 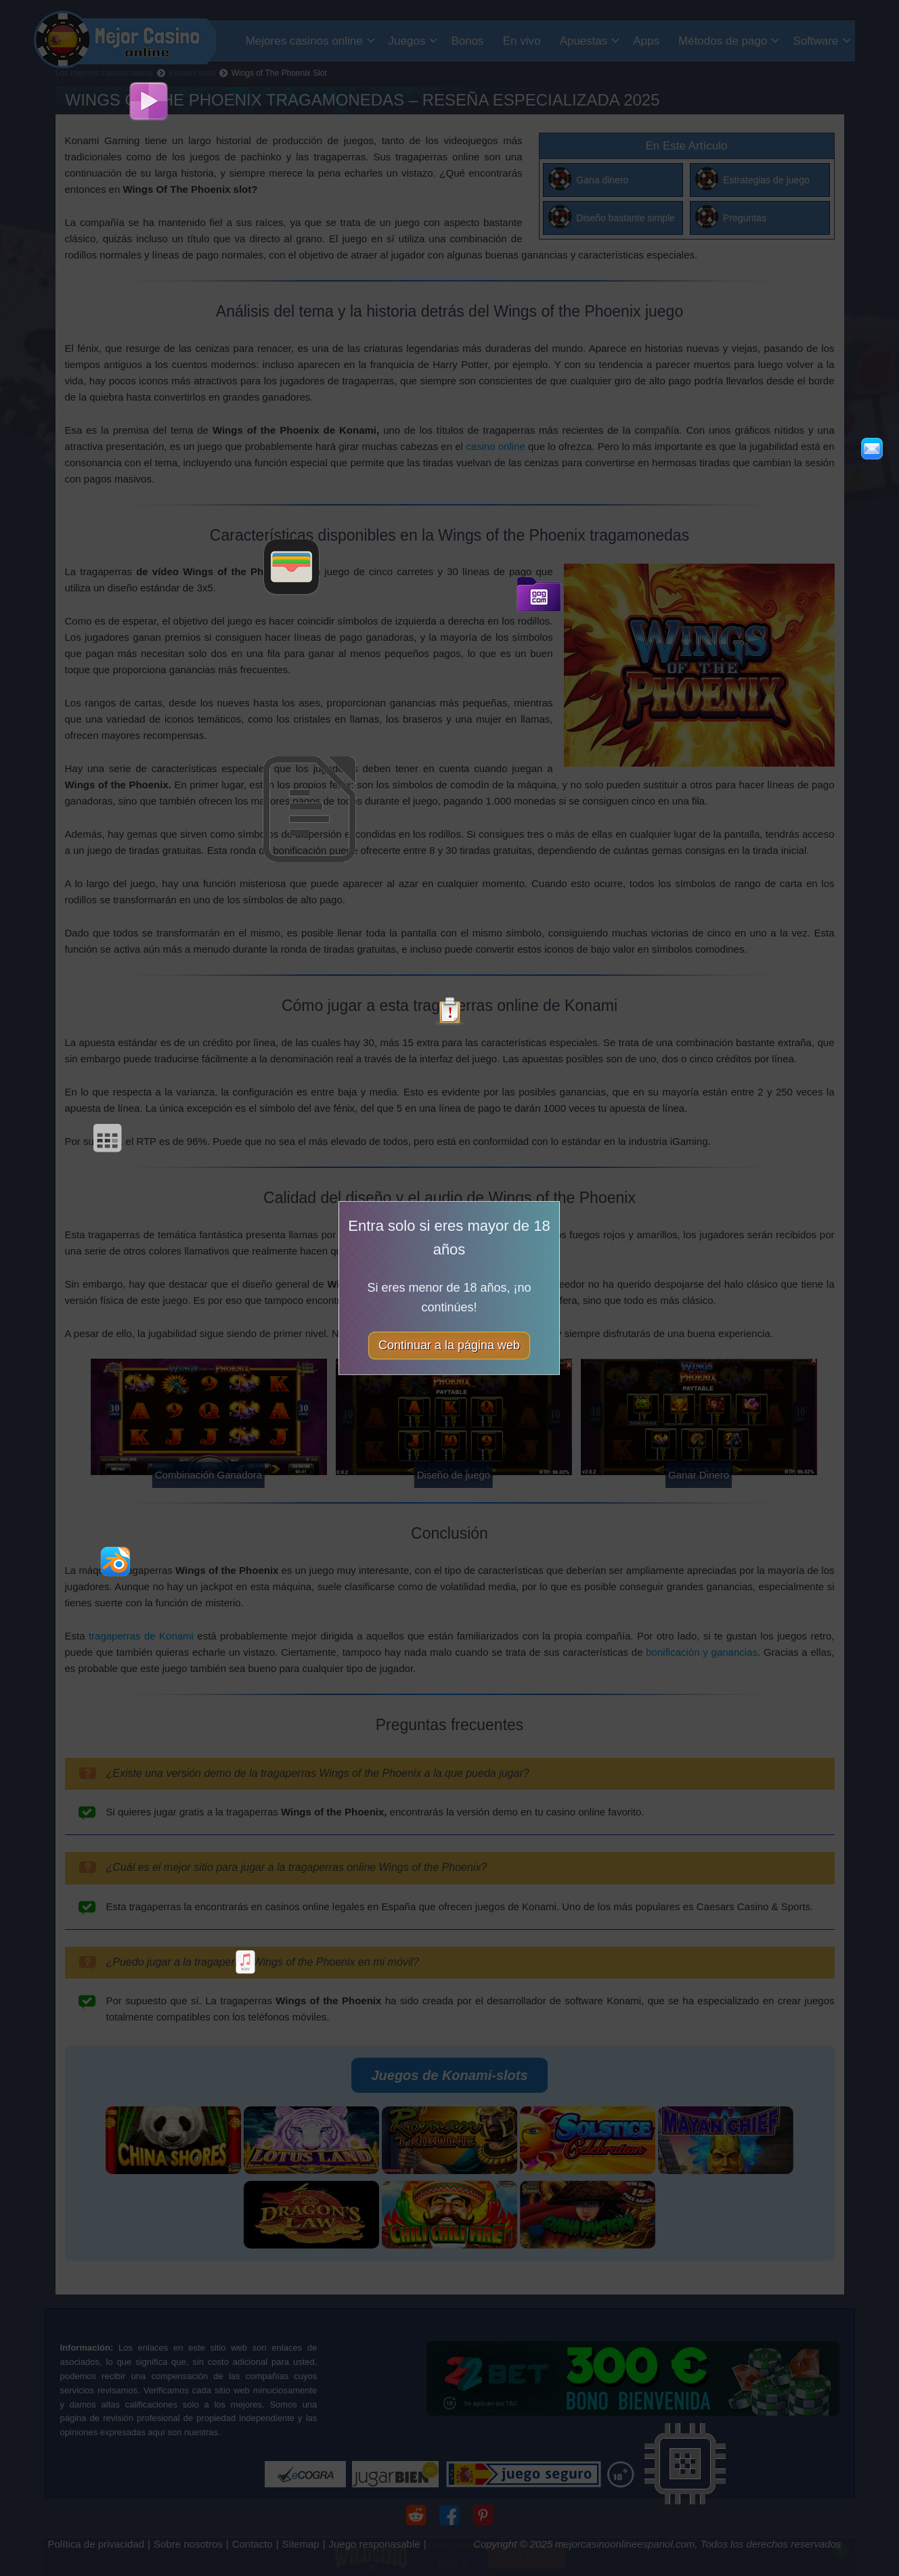 What do you see at coordinates (309, 809) in the screenshot?
I see `open LibreOffice Writer document editor` at bounding box center [309, 809].